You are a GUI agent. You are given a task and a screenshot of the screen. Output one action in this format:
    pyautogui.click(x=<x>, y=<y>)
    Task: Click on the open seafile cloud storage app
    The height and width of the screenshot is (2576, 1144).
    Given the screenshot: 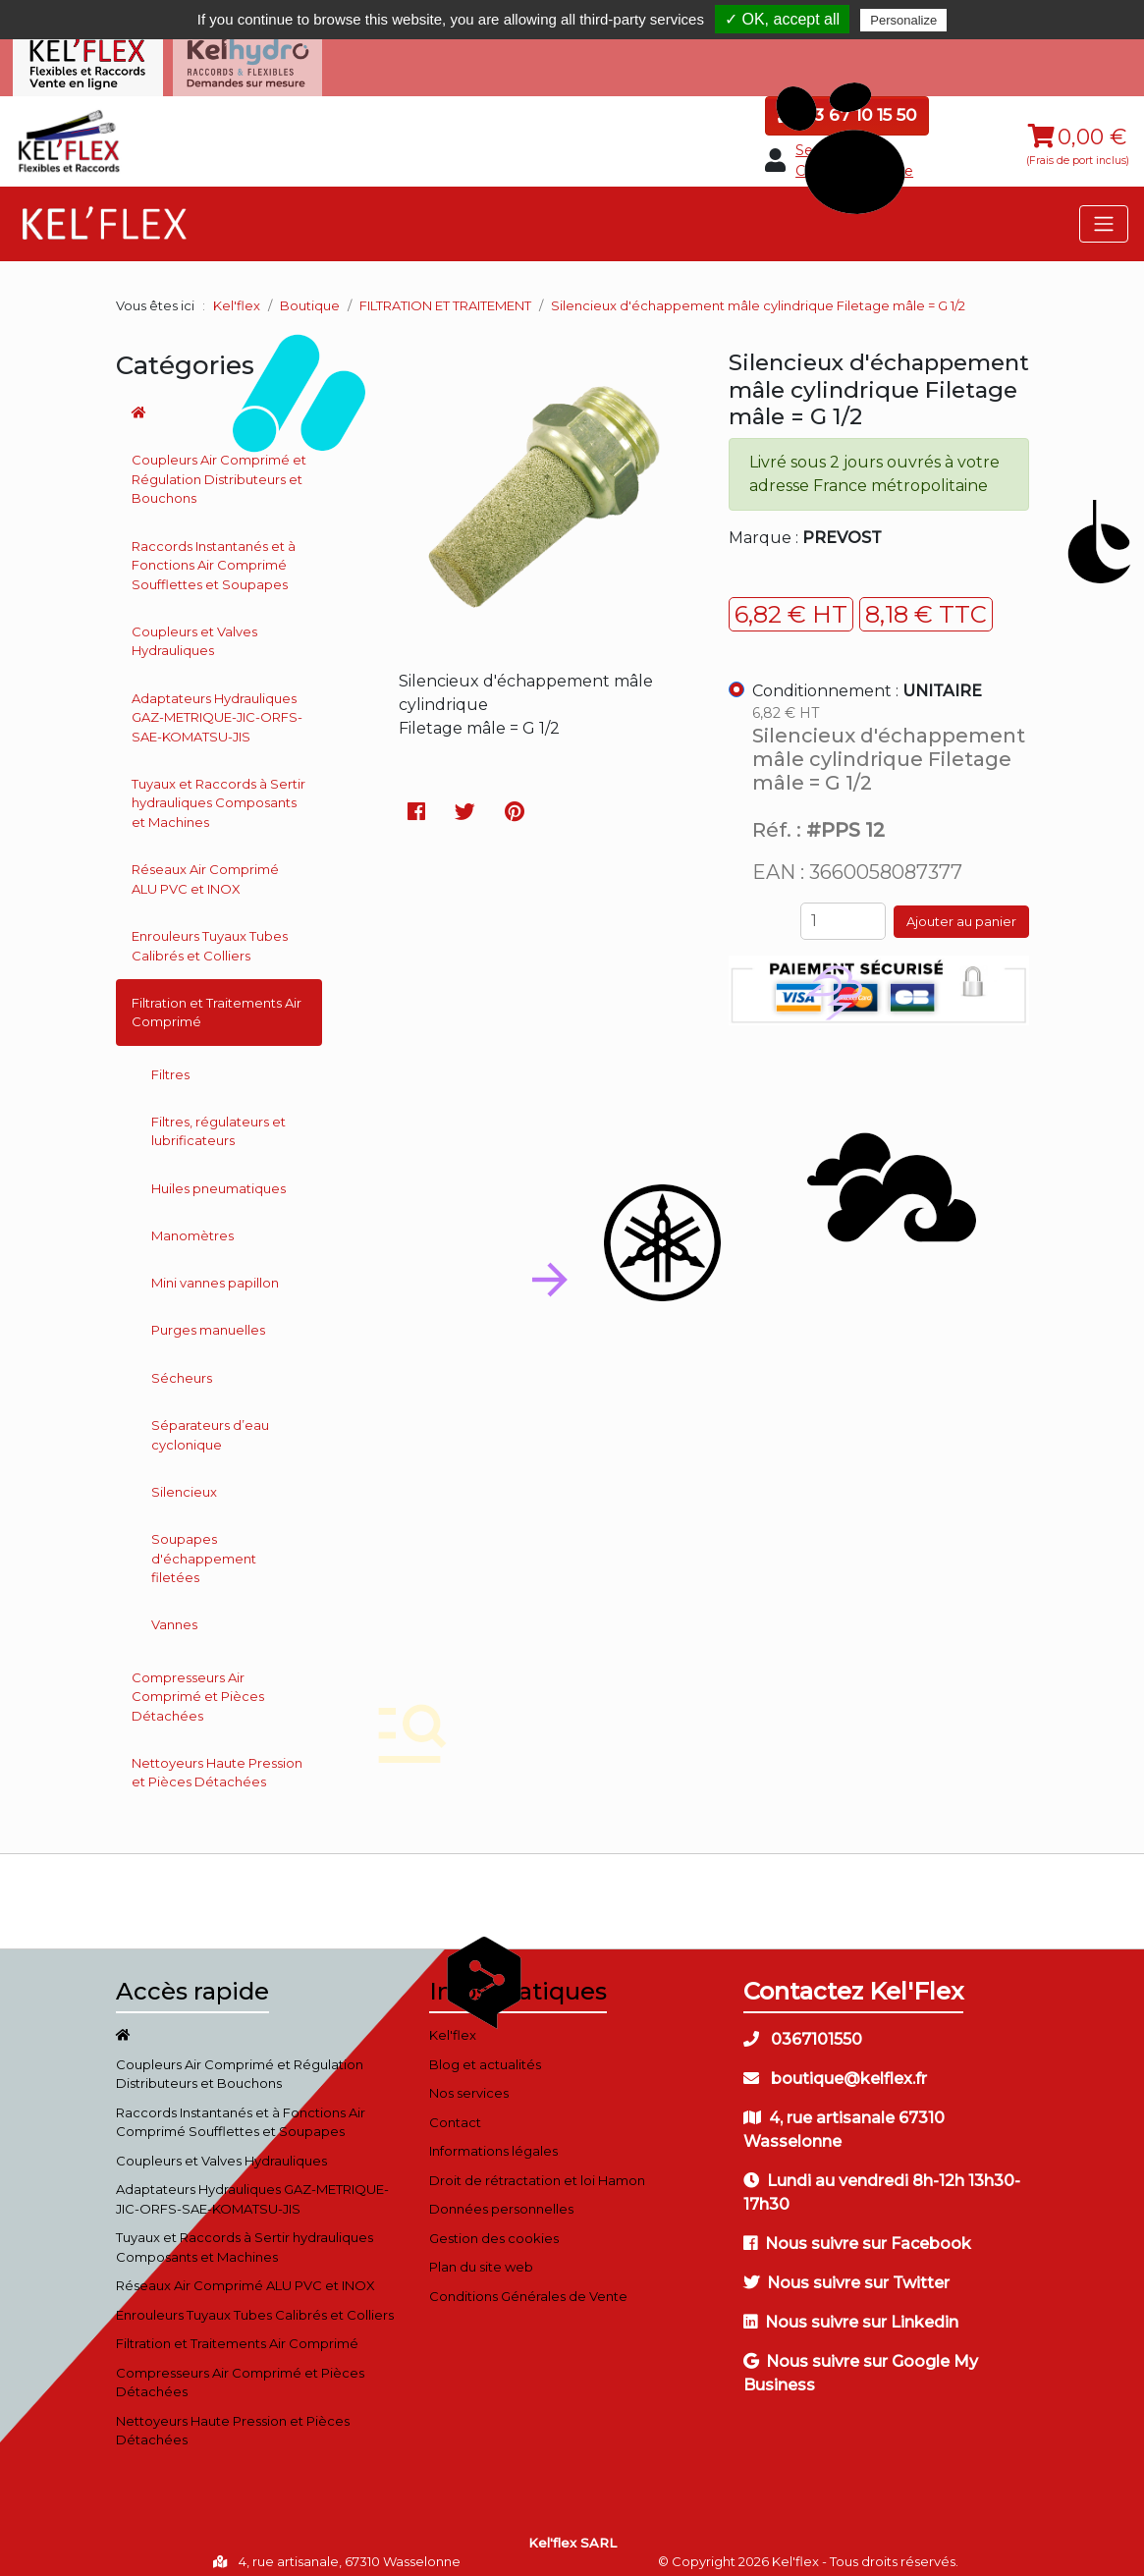 What is the action you would take?
    pyautogui.click(x=892, y=1187)
    